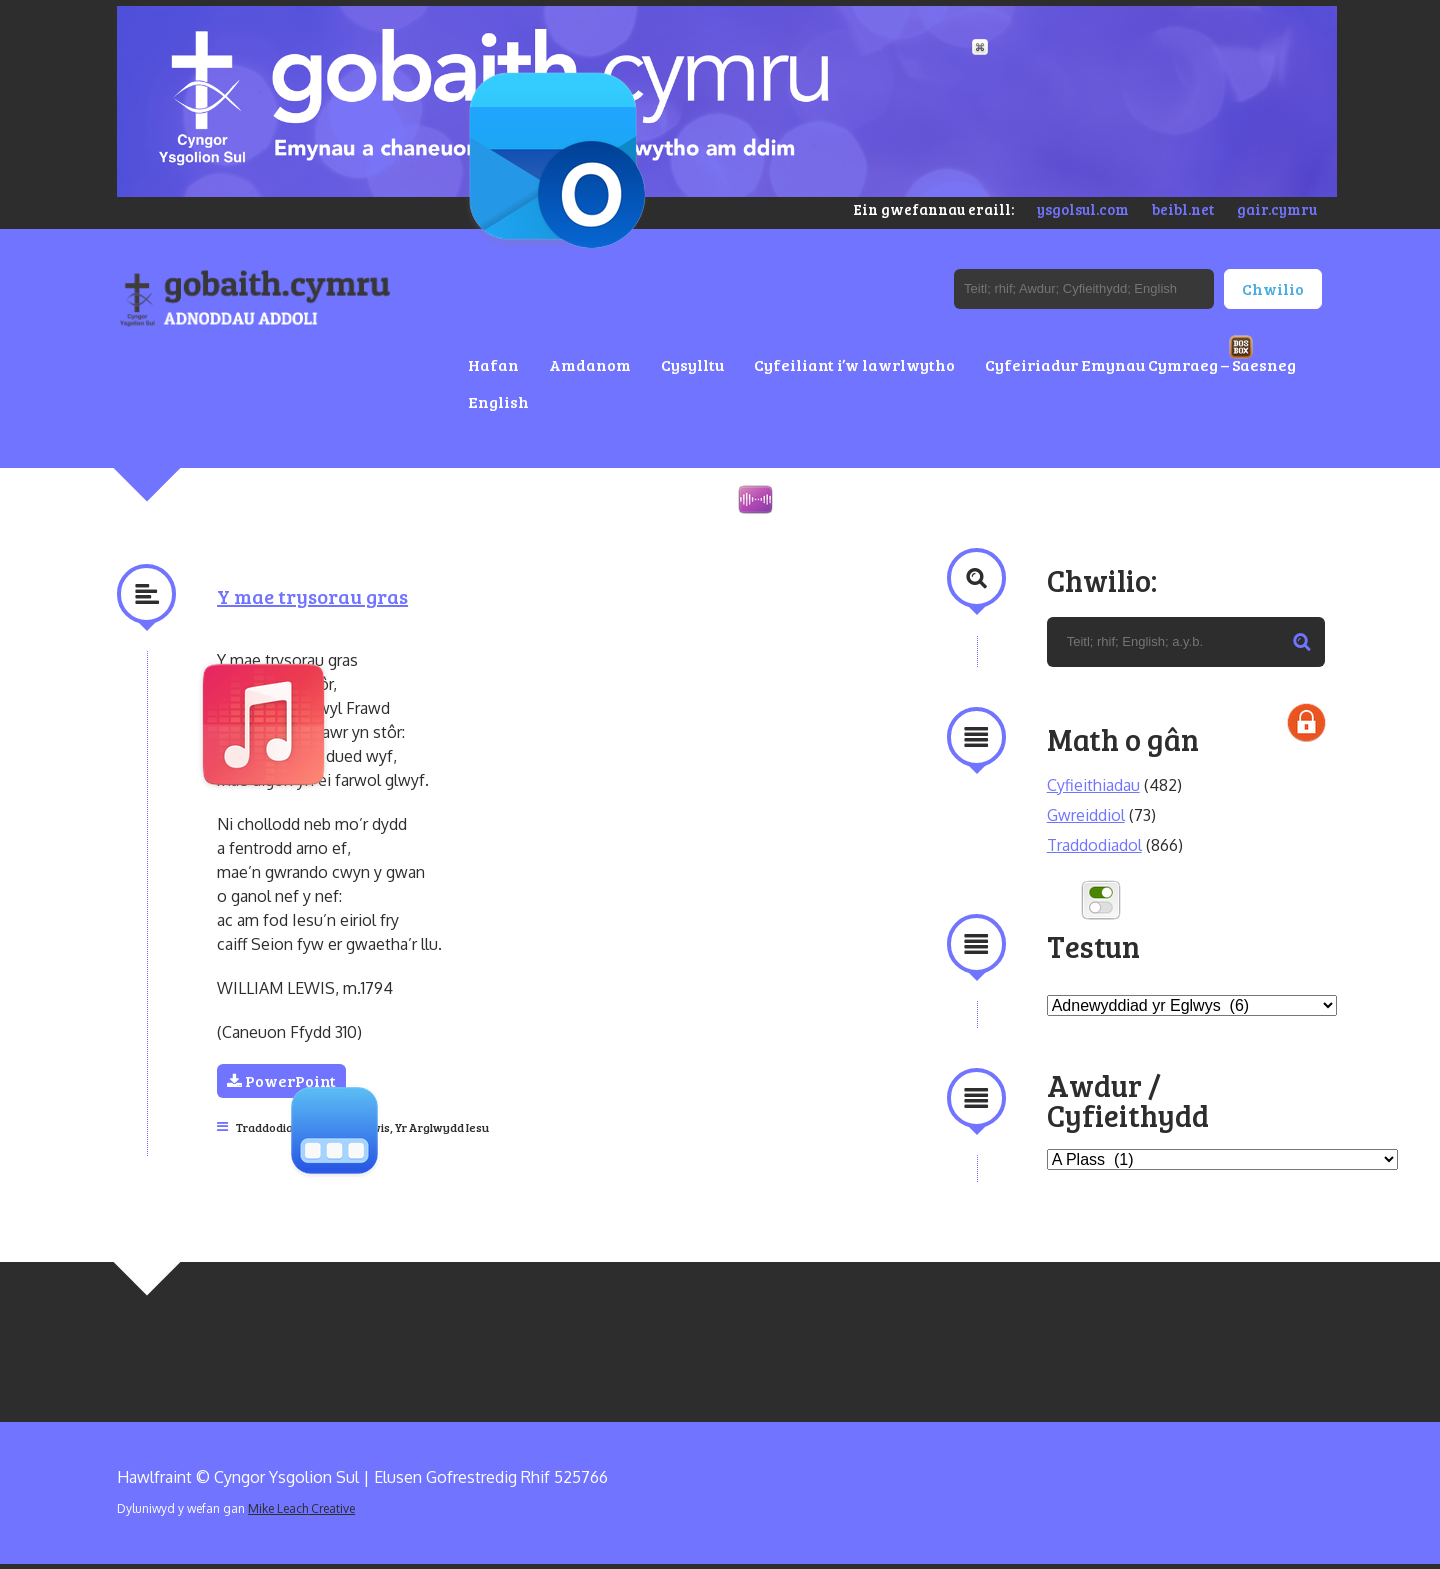 The width and height of the screenshot is (1440, 1569). What do you see at coordinates (755, 499) in the screenshot?
I see `open the audio recorder app` at bounding box center [755, 499].